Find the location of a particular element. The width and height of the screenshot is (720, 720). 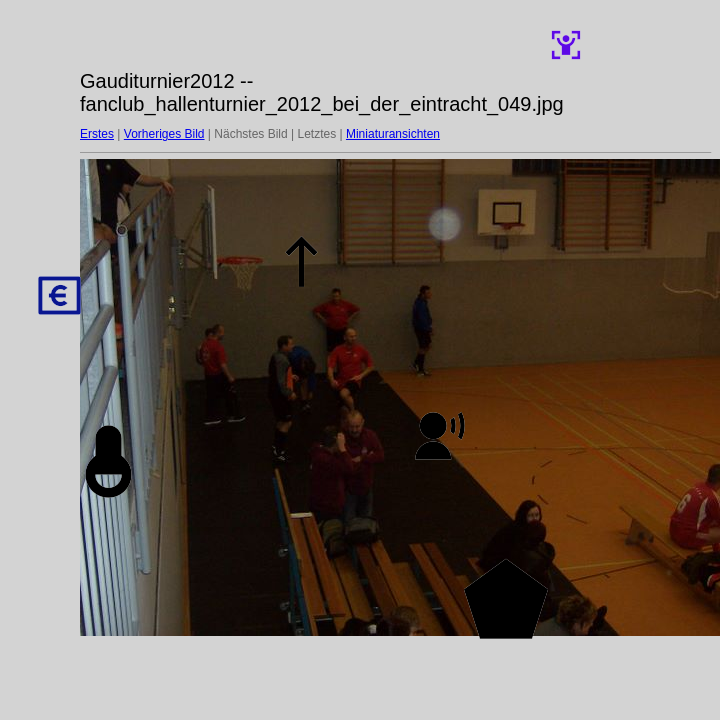

scroll to top of page is located at coordinates (301, 261).